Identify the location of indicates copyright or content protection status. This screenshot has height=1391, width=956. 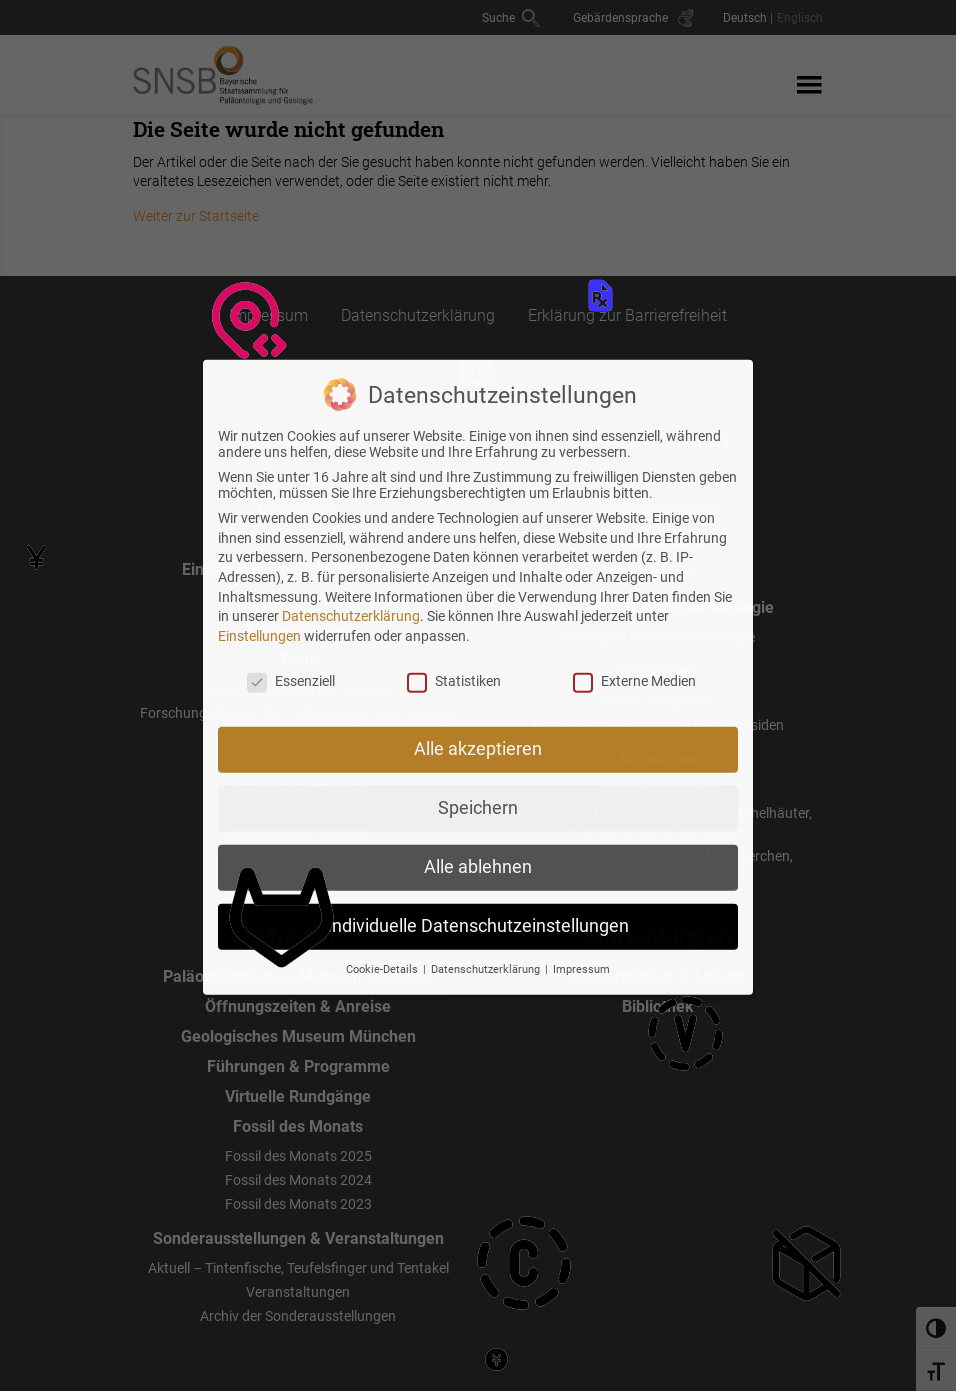
(524, 1263).